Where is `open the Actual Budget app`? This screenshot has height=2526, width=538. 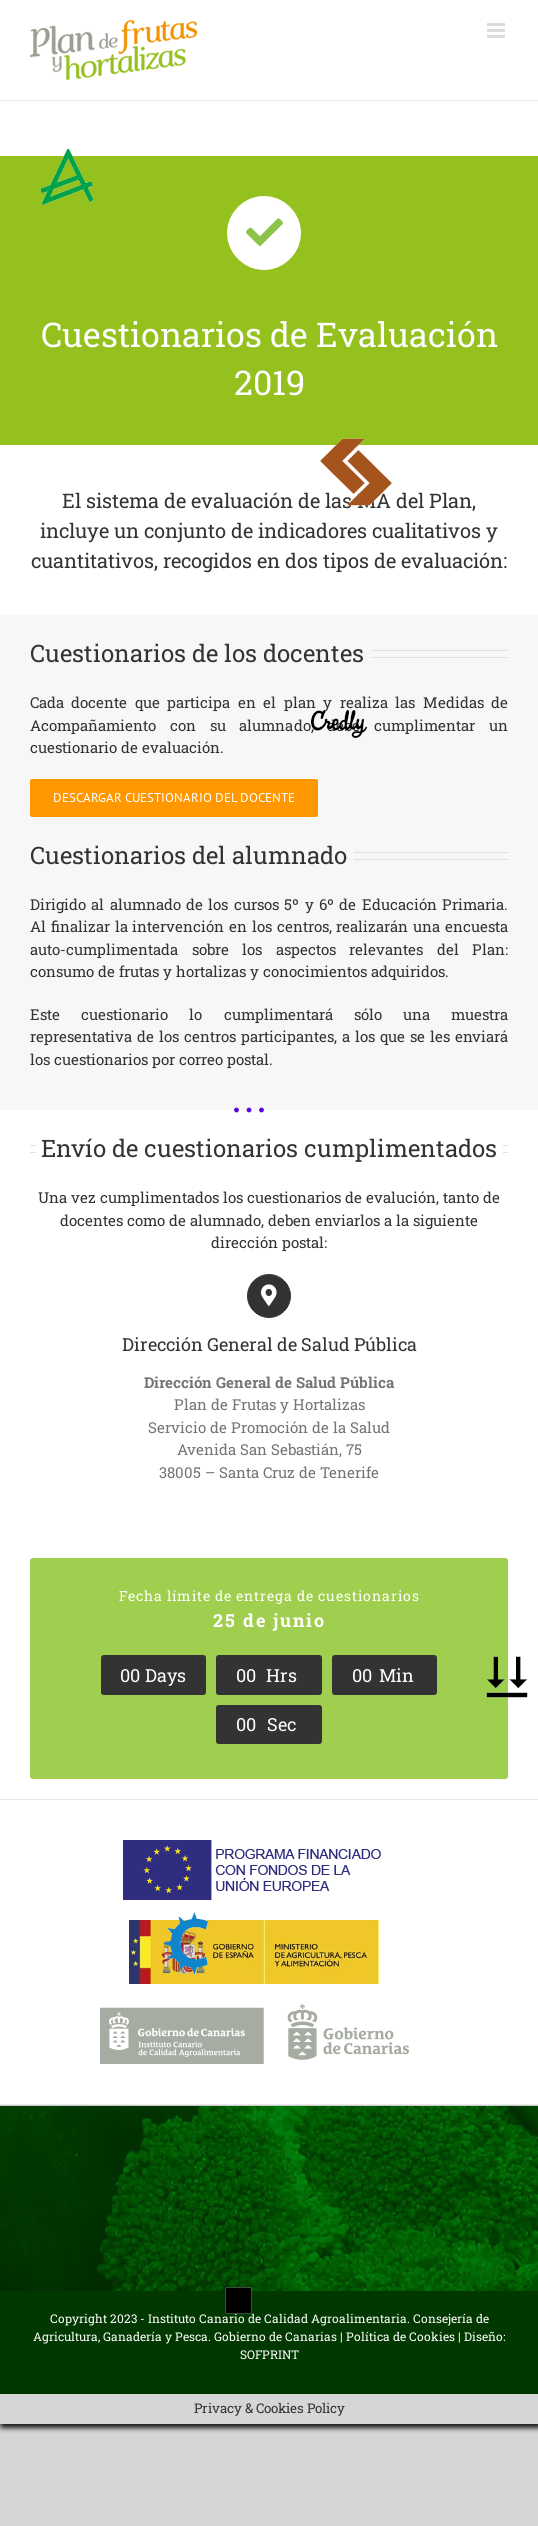 open the Actual Budget app is located at coordinates (67, 177).